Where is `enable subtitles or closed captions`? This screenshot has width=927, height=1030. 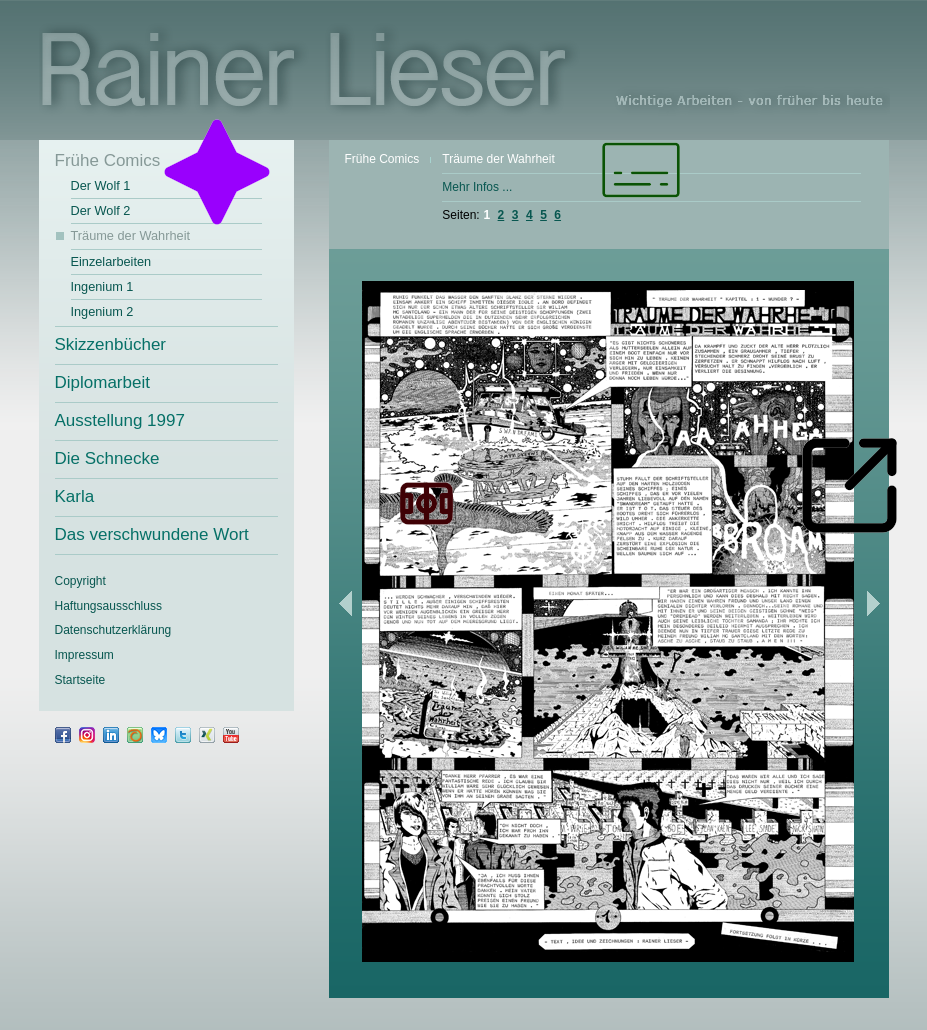 enable subtitles or closed captions is located at coordinates (641, 170).